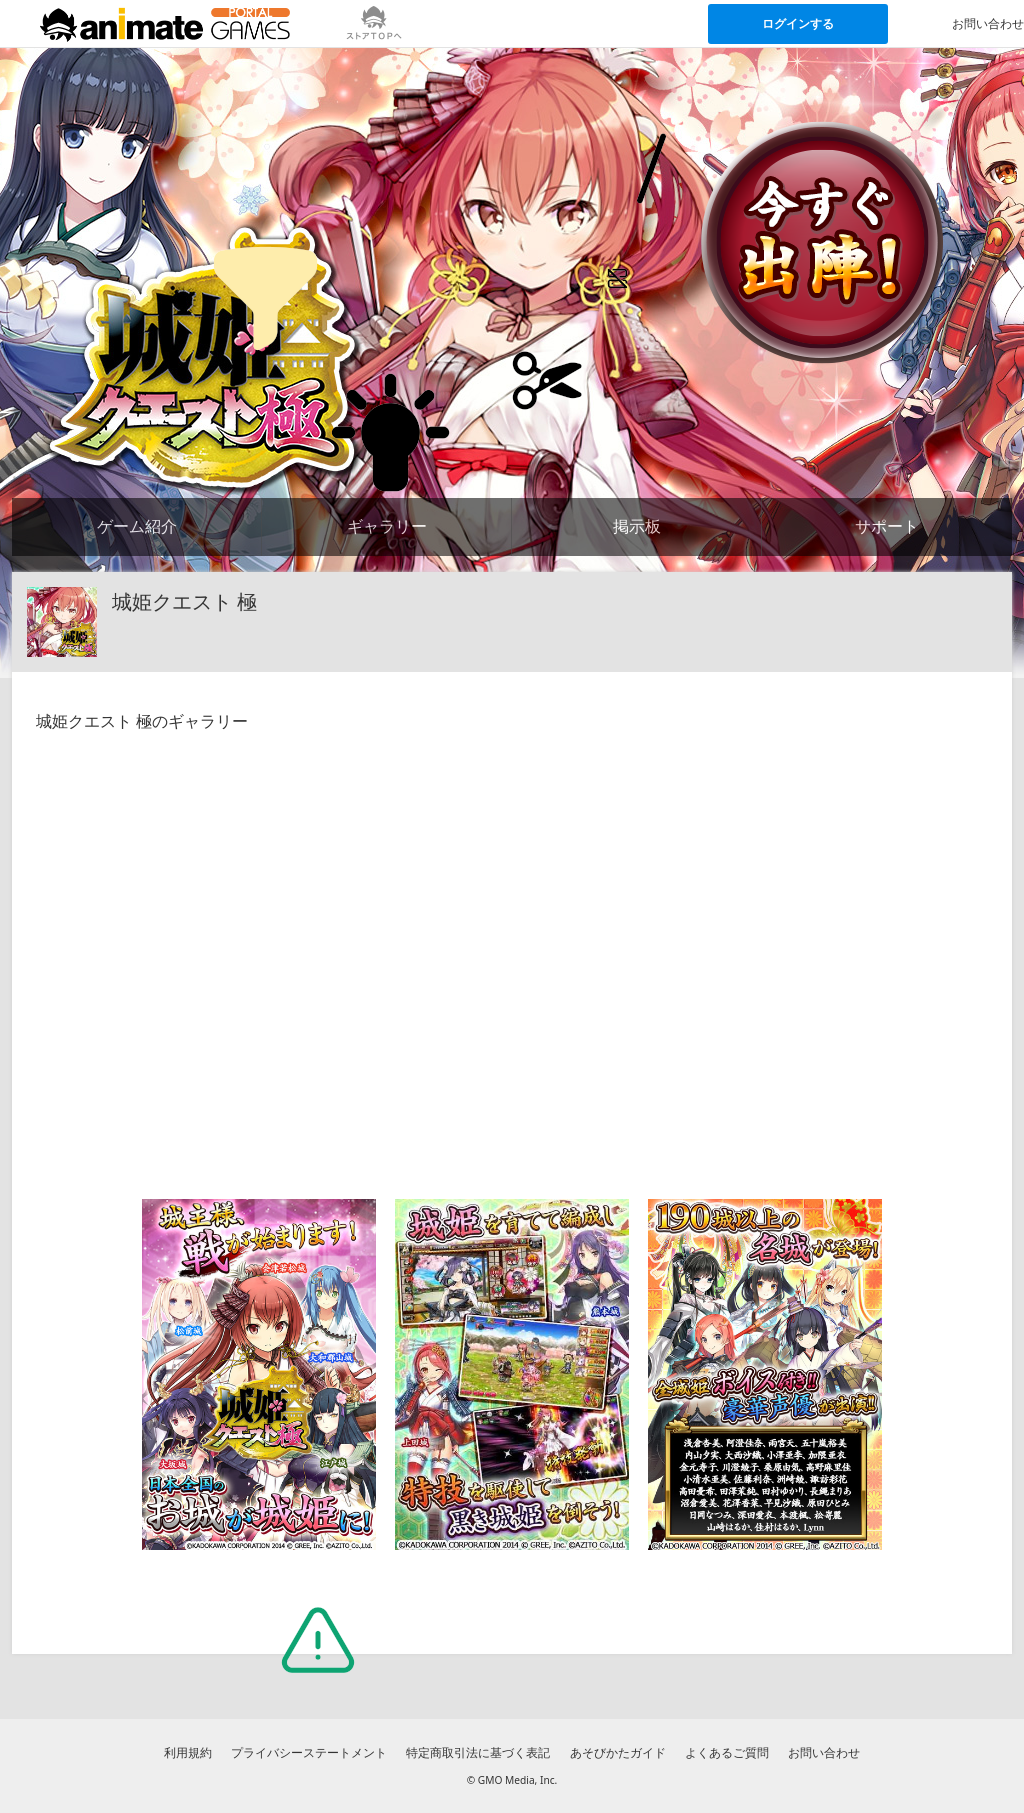 This screenshot has height=1813, width=1024. Describe the element at coordinates (617, 278) in the screenshot. I see `server is offline or unavailable` at that location.